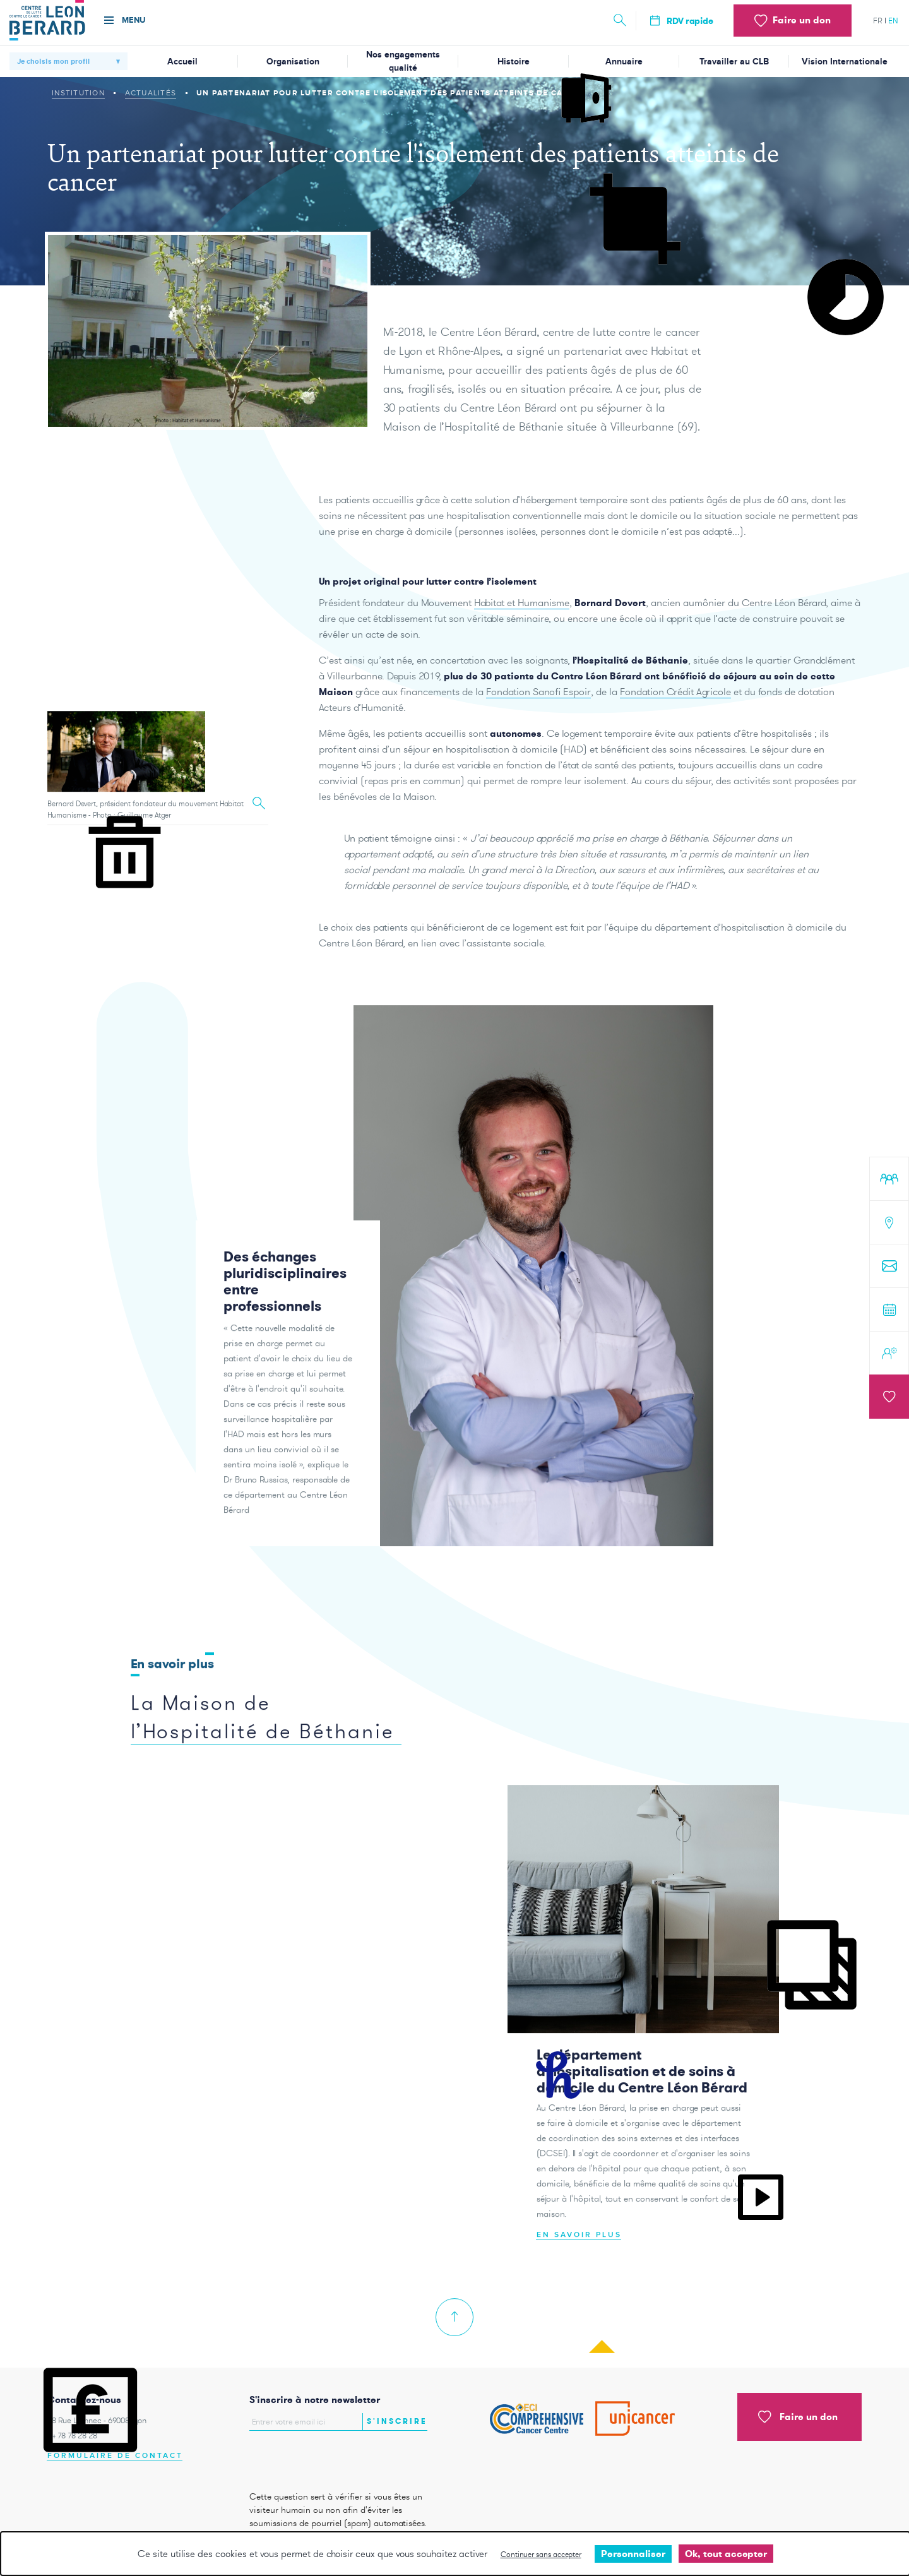 The height and width of the screenshot is (2576, 909). Describe the element at coordinates (585, 99) in the screenshot. I see `access secure storage or vault` at that location.